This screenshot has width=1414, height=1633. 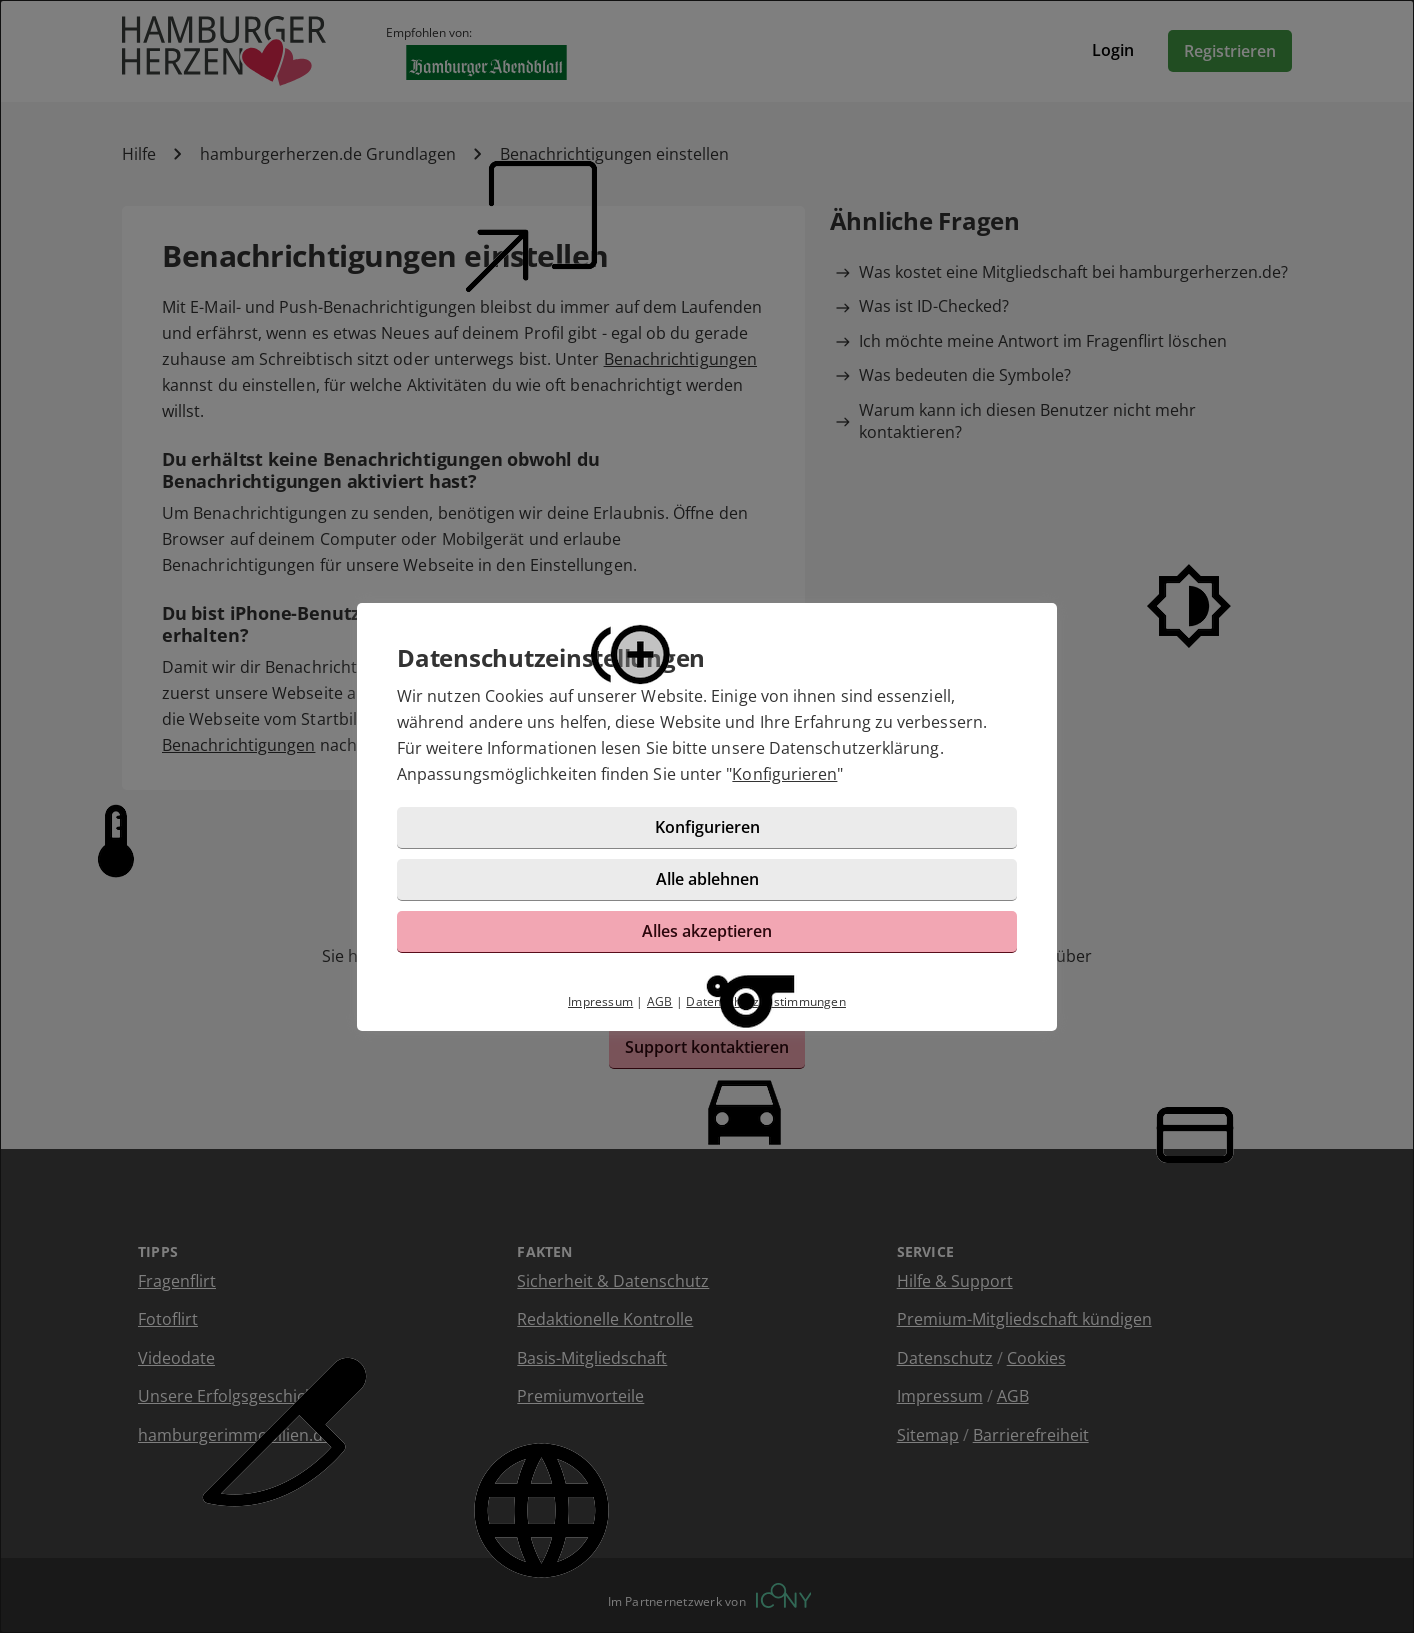 I want to click on get driving directions, so click(x=744, y=1108).